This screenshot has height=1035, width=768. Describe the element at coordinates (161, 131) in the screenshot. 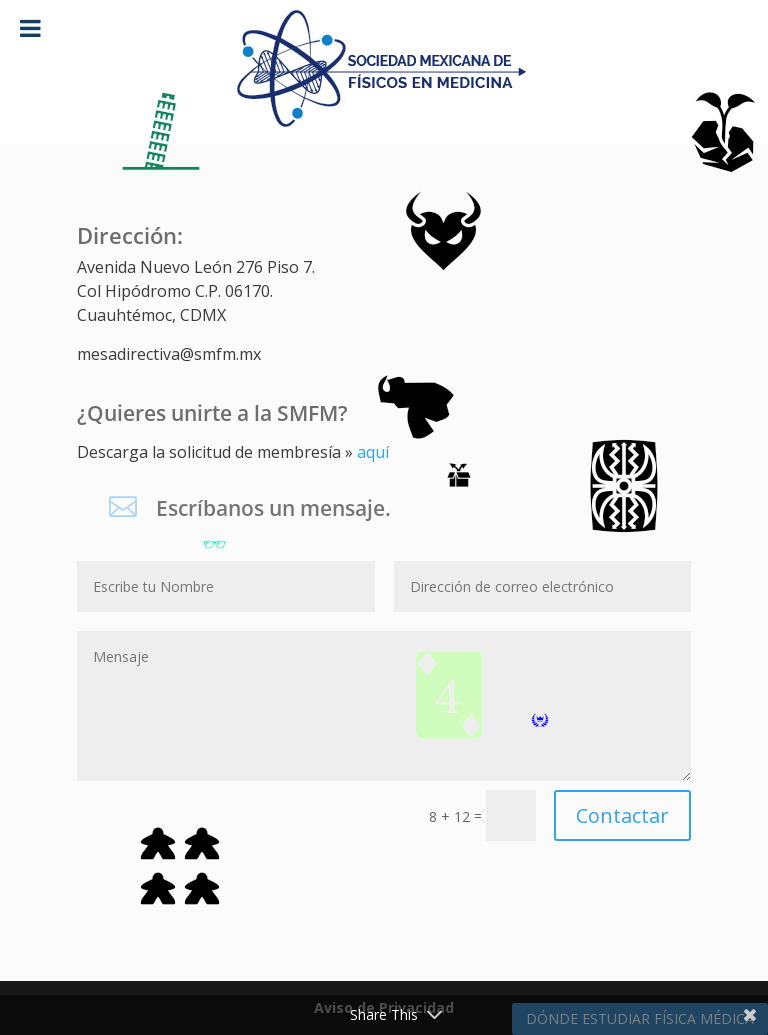

I see `view Italian landmarks or attractions` at that location.